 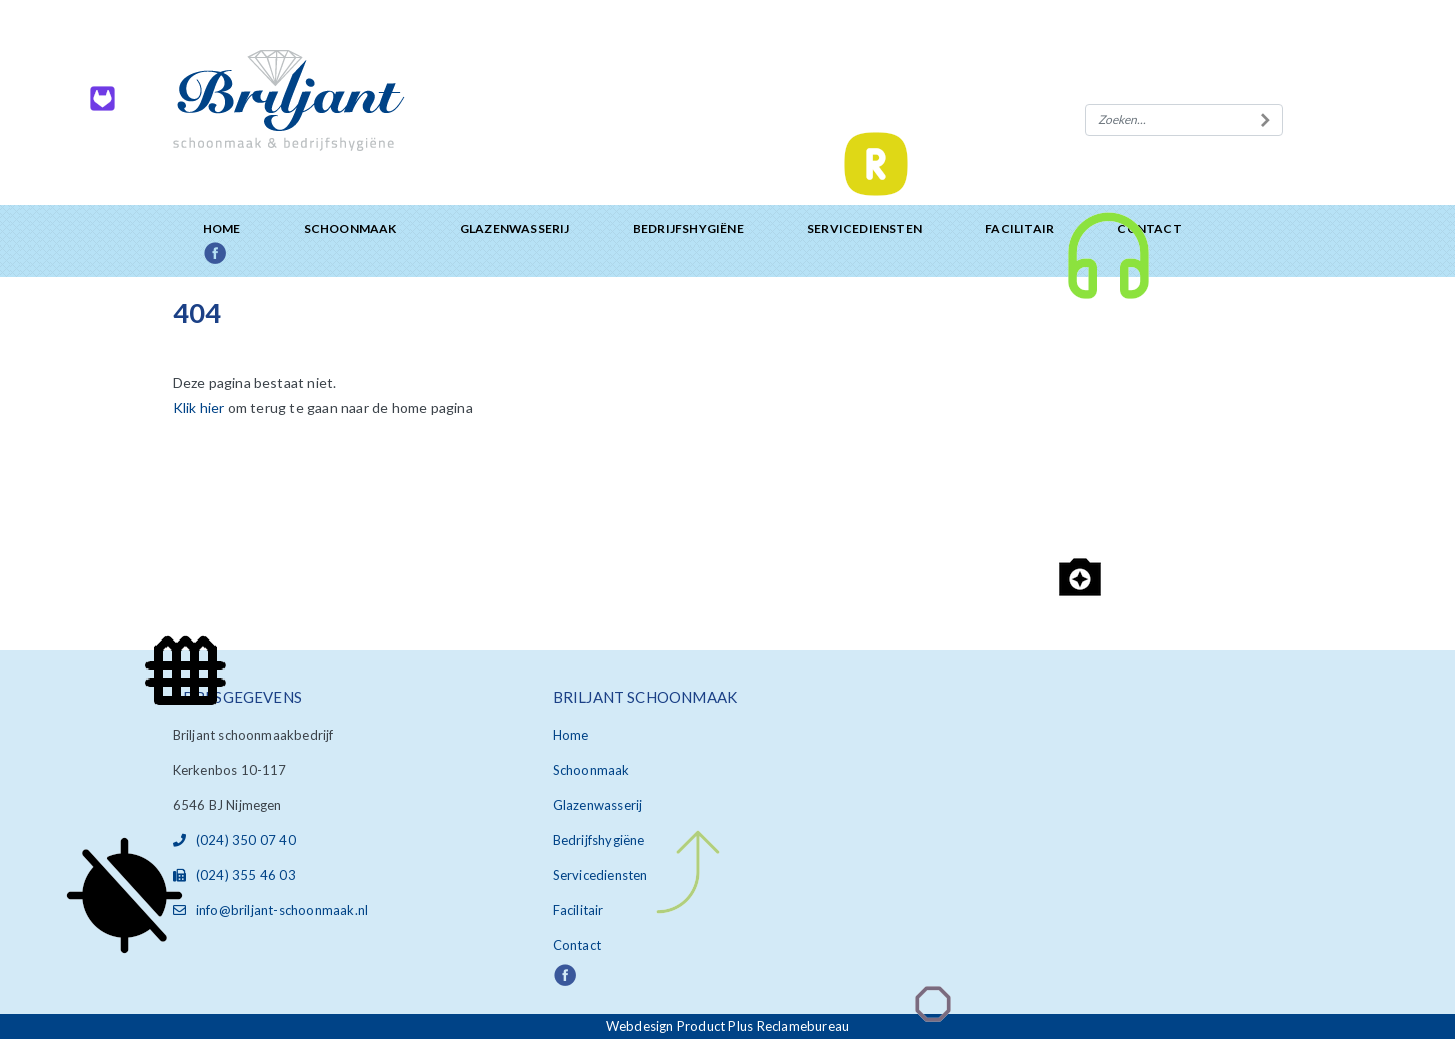 I want to click on indicates a rating or review feature, so click(x=876, y=164).